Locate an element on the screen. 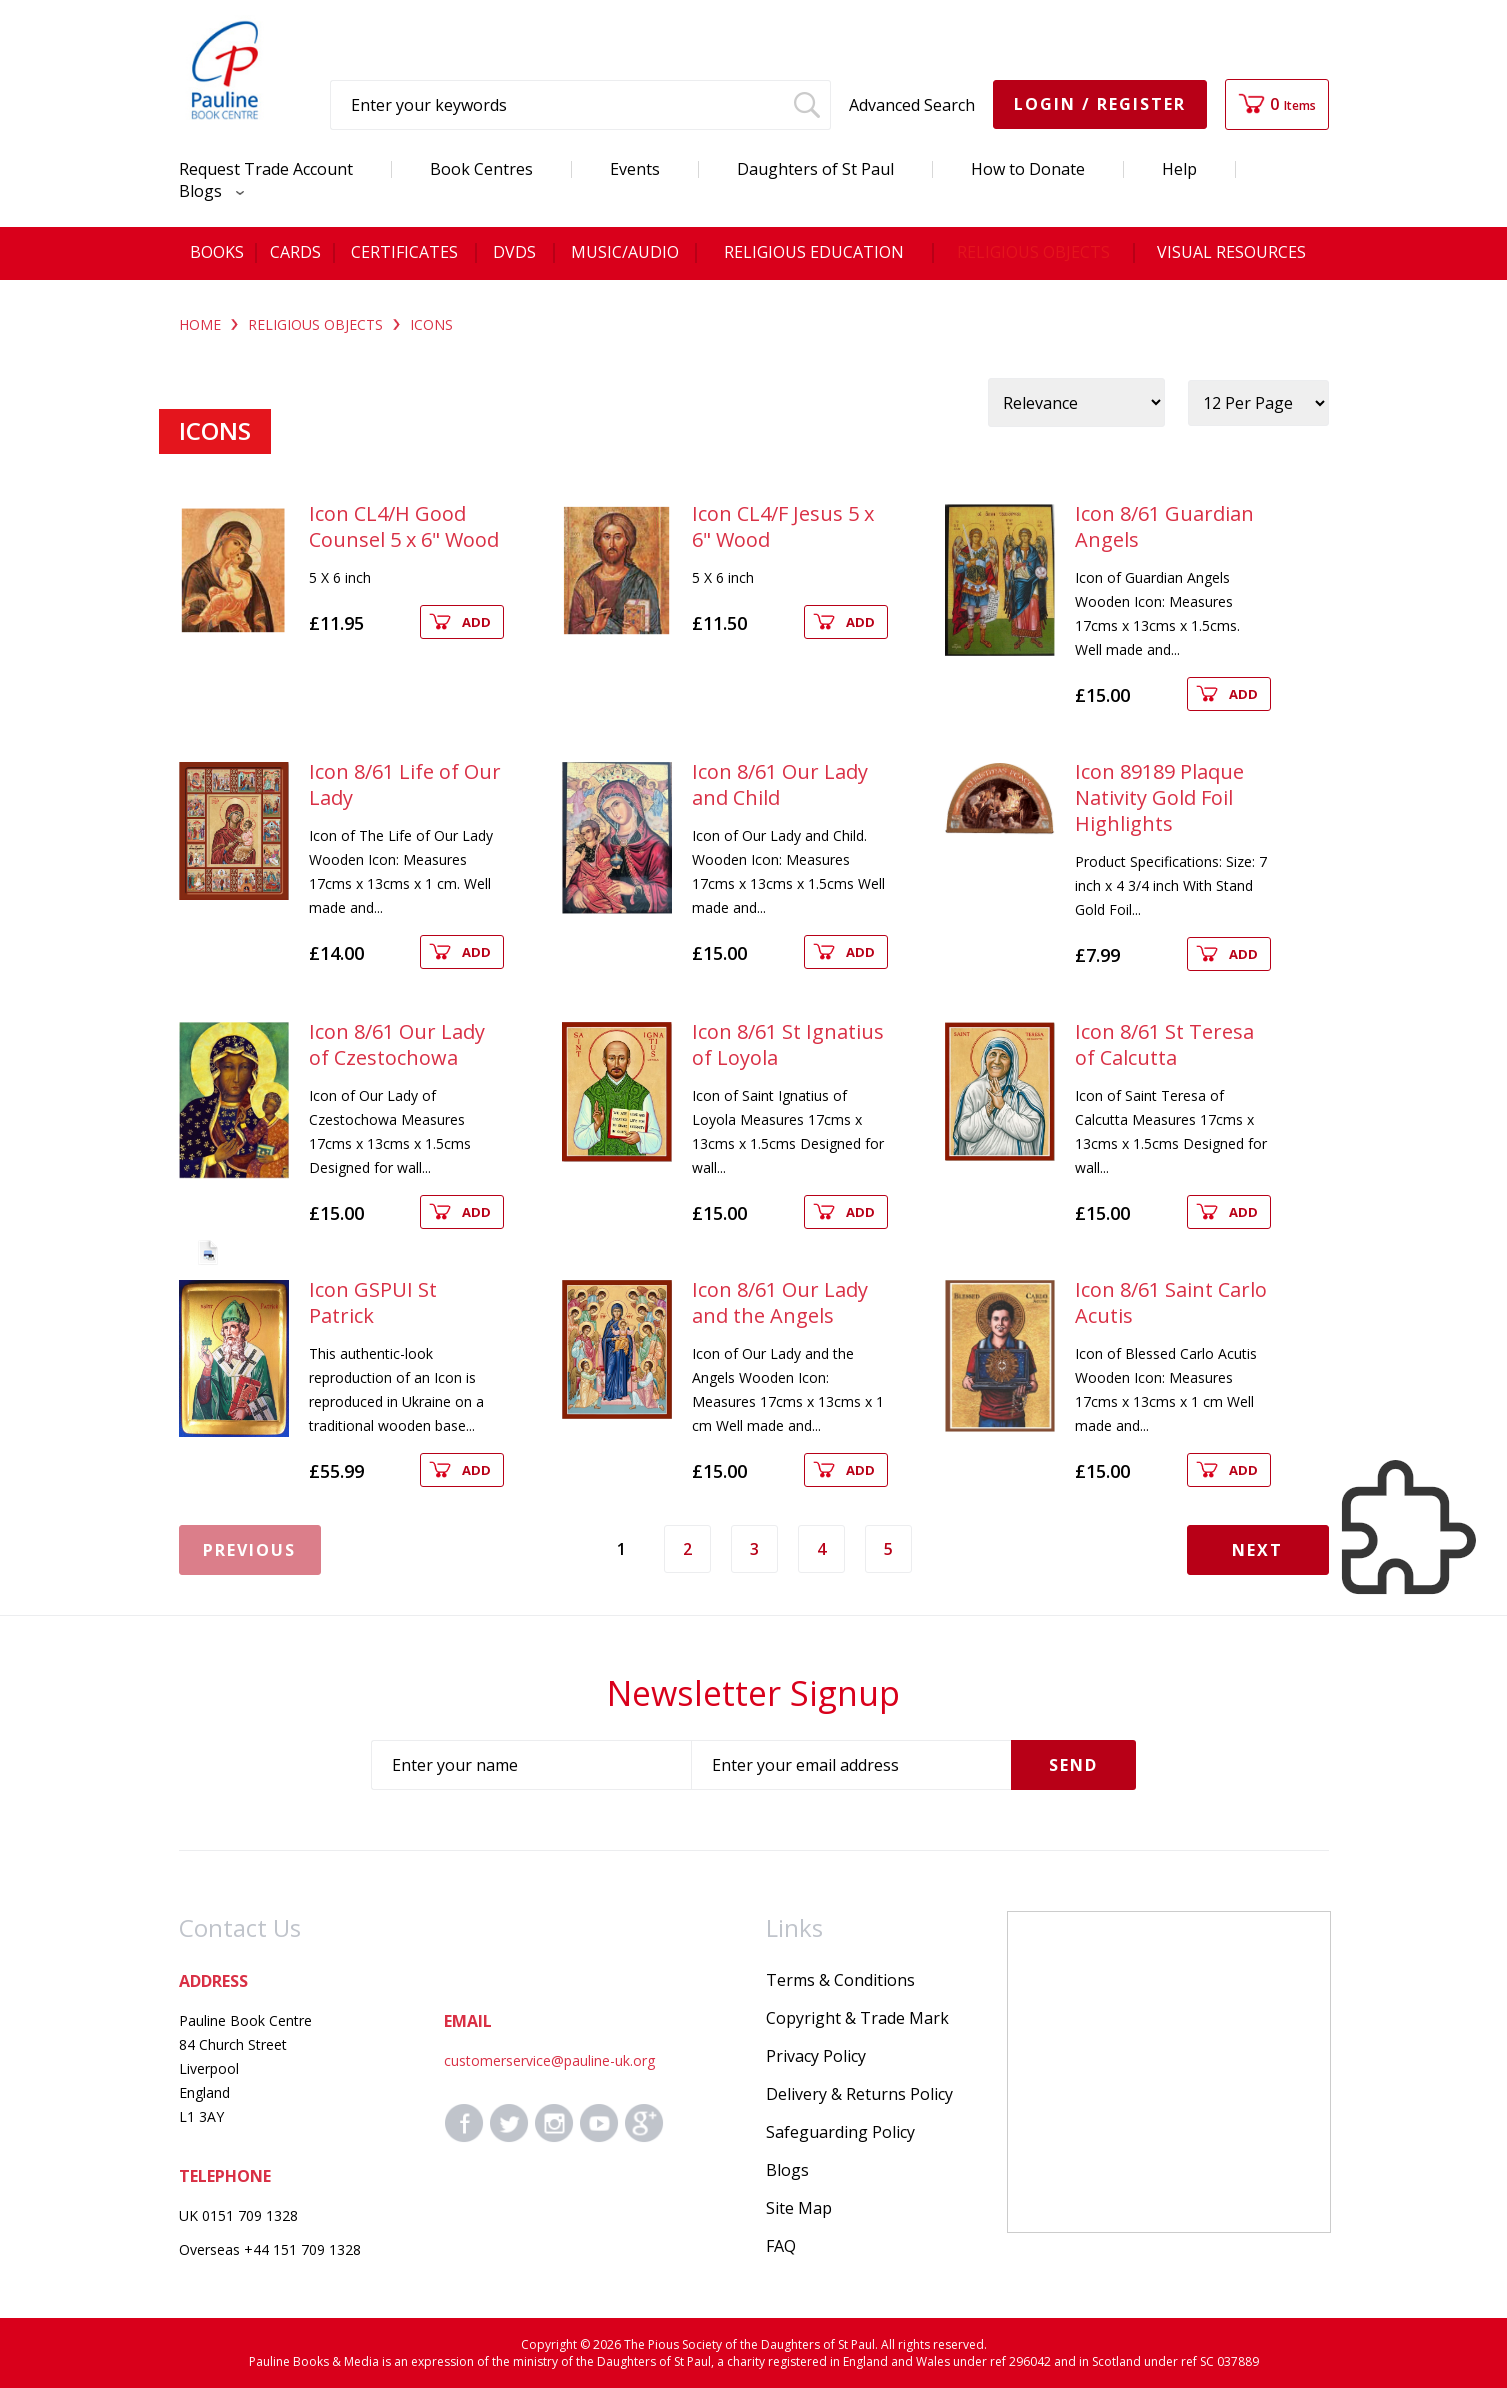 This screenshot has height=2388, width=1507. access plugin settings and preferences is located at coordinates (1404, 1531).